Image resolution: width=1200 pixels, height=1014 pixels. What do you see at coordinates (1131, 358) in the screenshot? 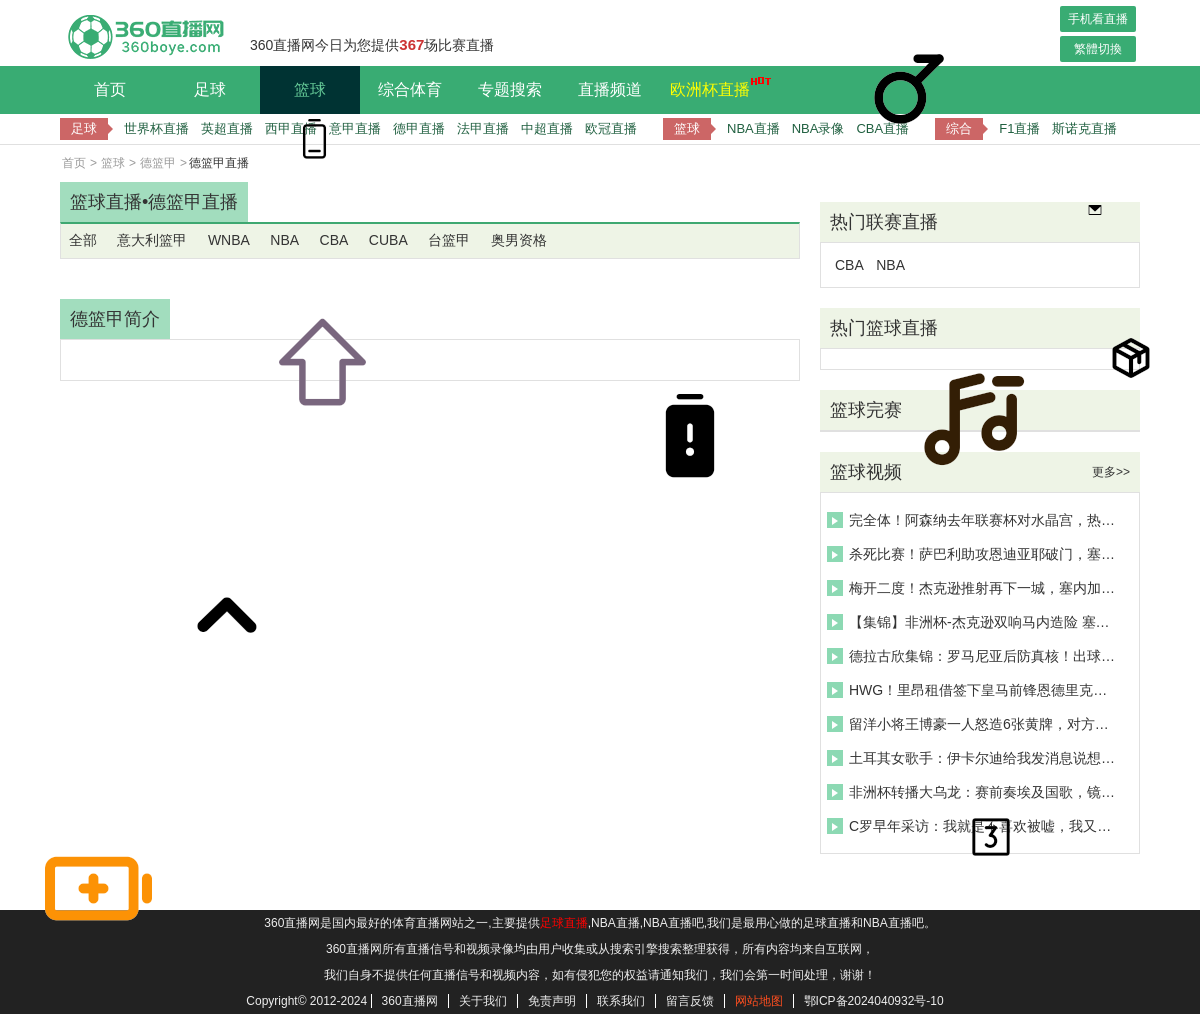
I see `view order shipment details` at bounding box center [1131, 358].